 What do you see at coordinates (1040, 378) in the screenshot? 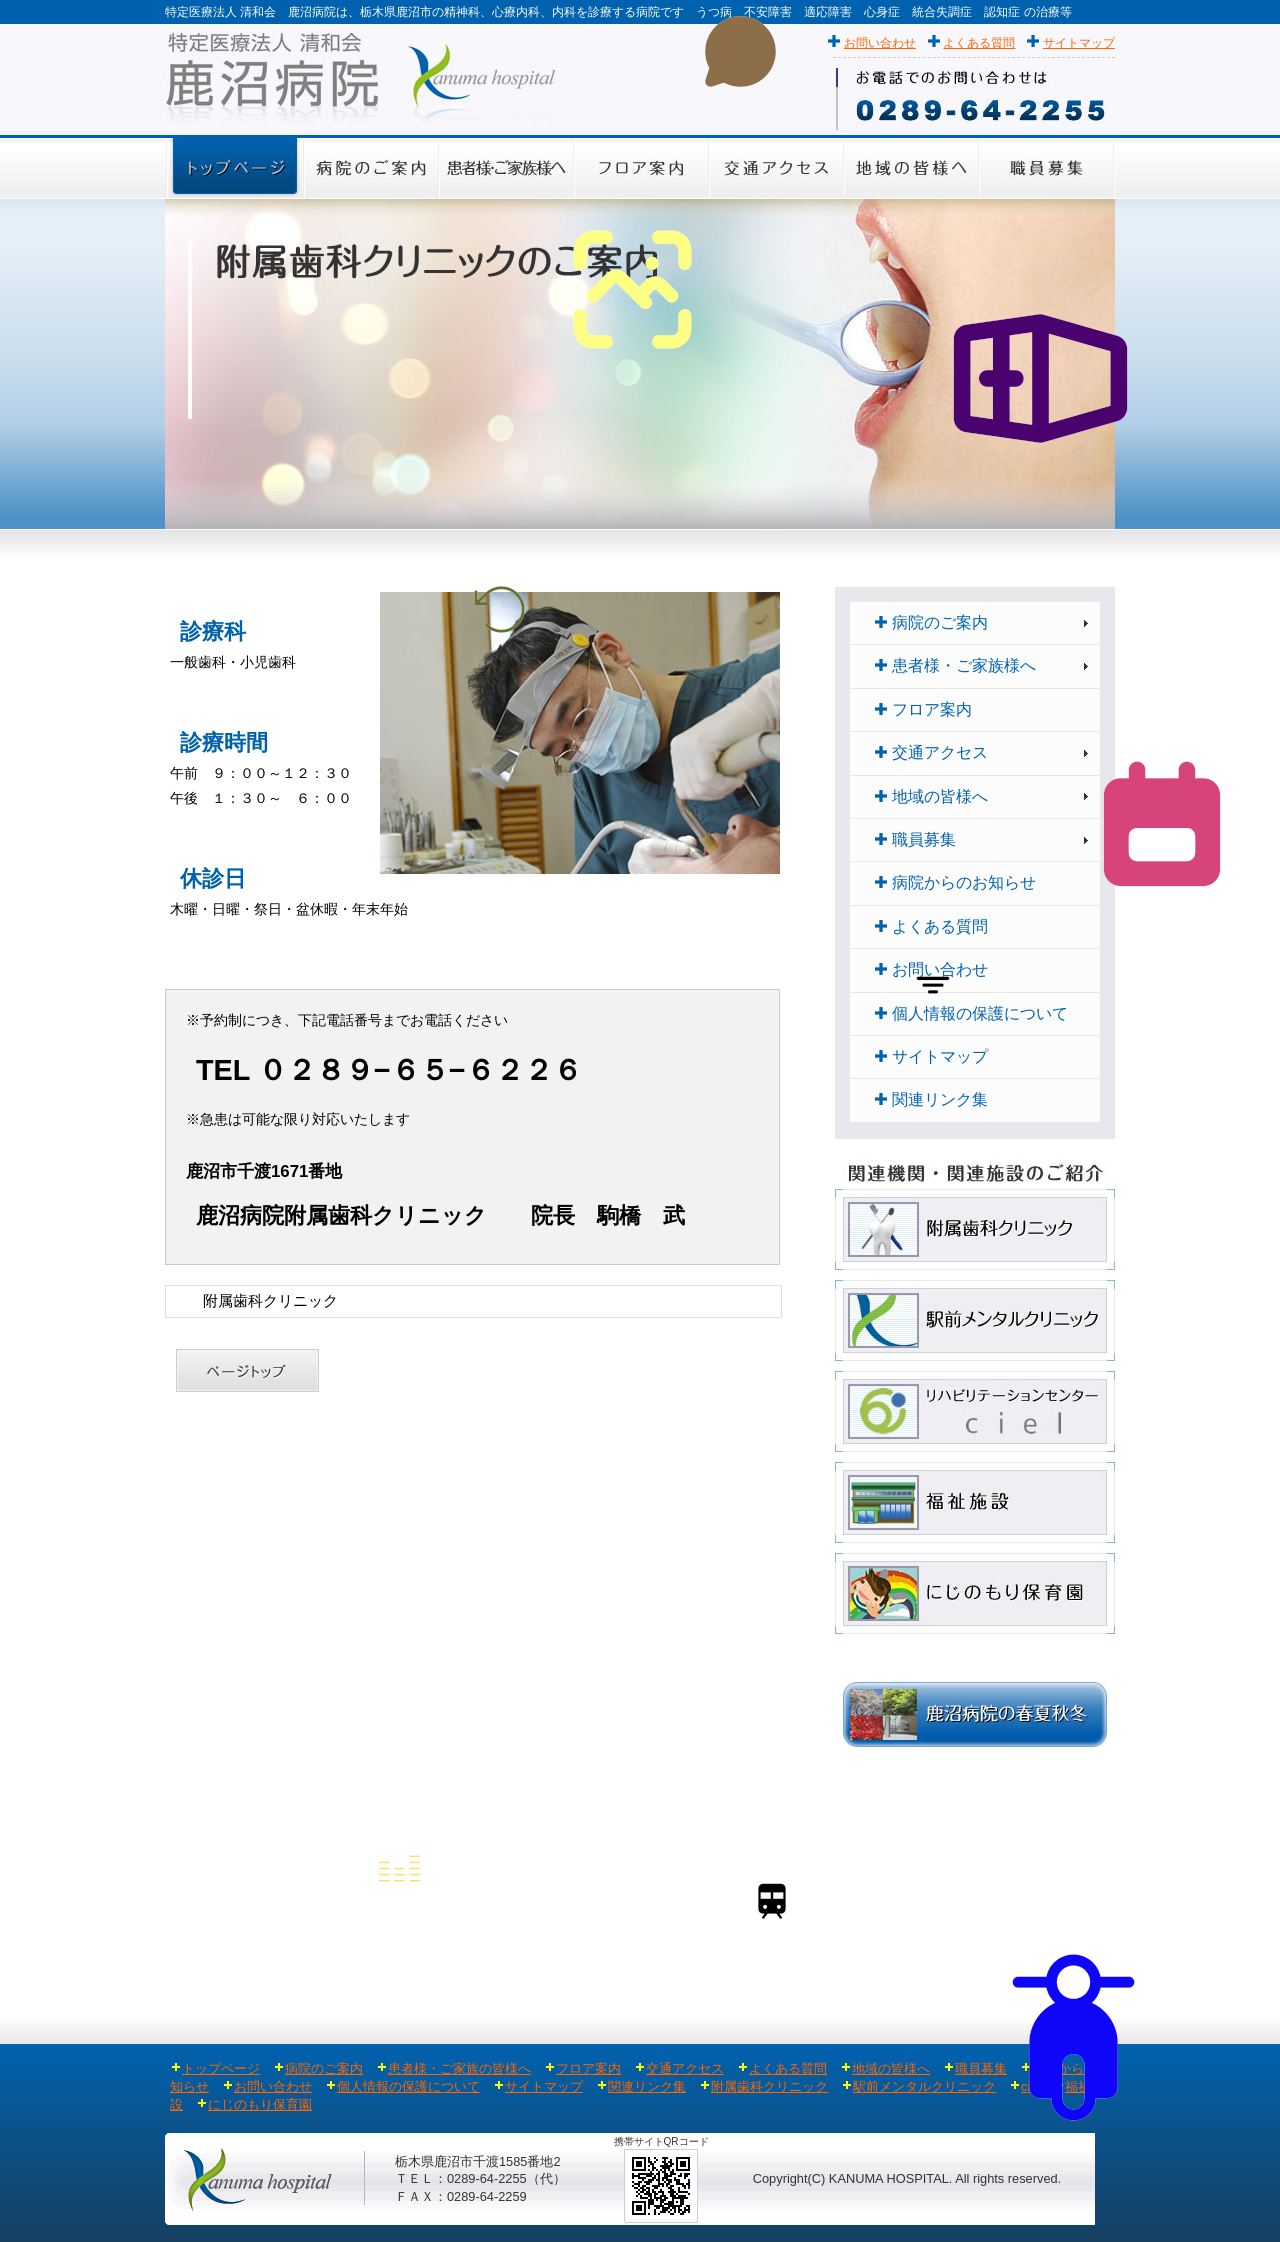
I see `view shipping or freight details` at bounding box center [1040, 378].